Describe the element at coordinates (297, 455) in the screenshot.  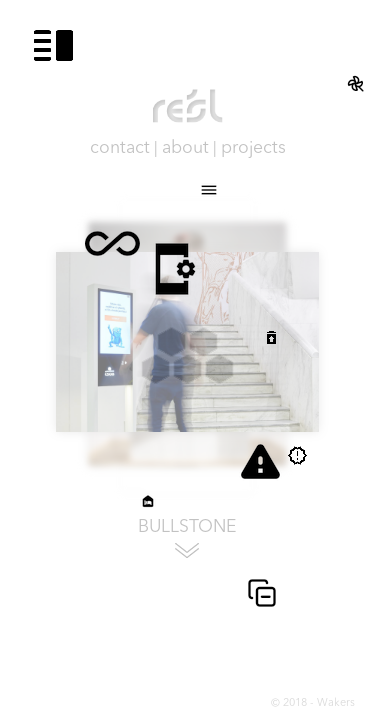
I see `indicates new or recently added content` at that location.